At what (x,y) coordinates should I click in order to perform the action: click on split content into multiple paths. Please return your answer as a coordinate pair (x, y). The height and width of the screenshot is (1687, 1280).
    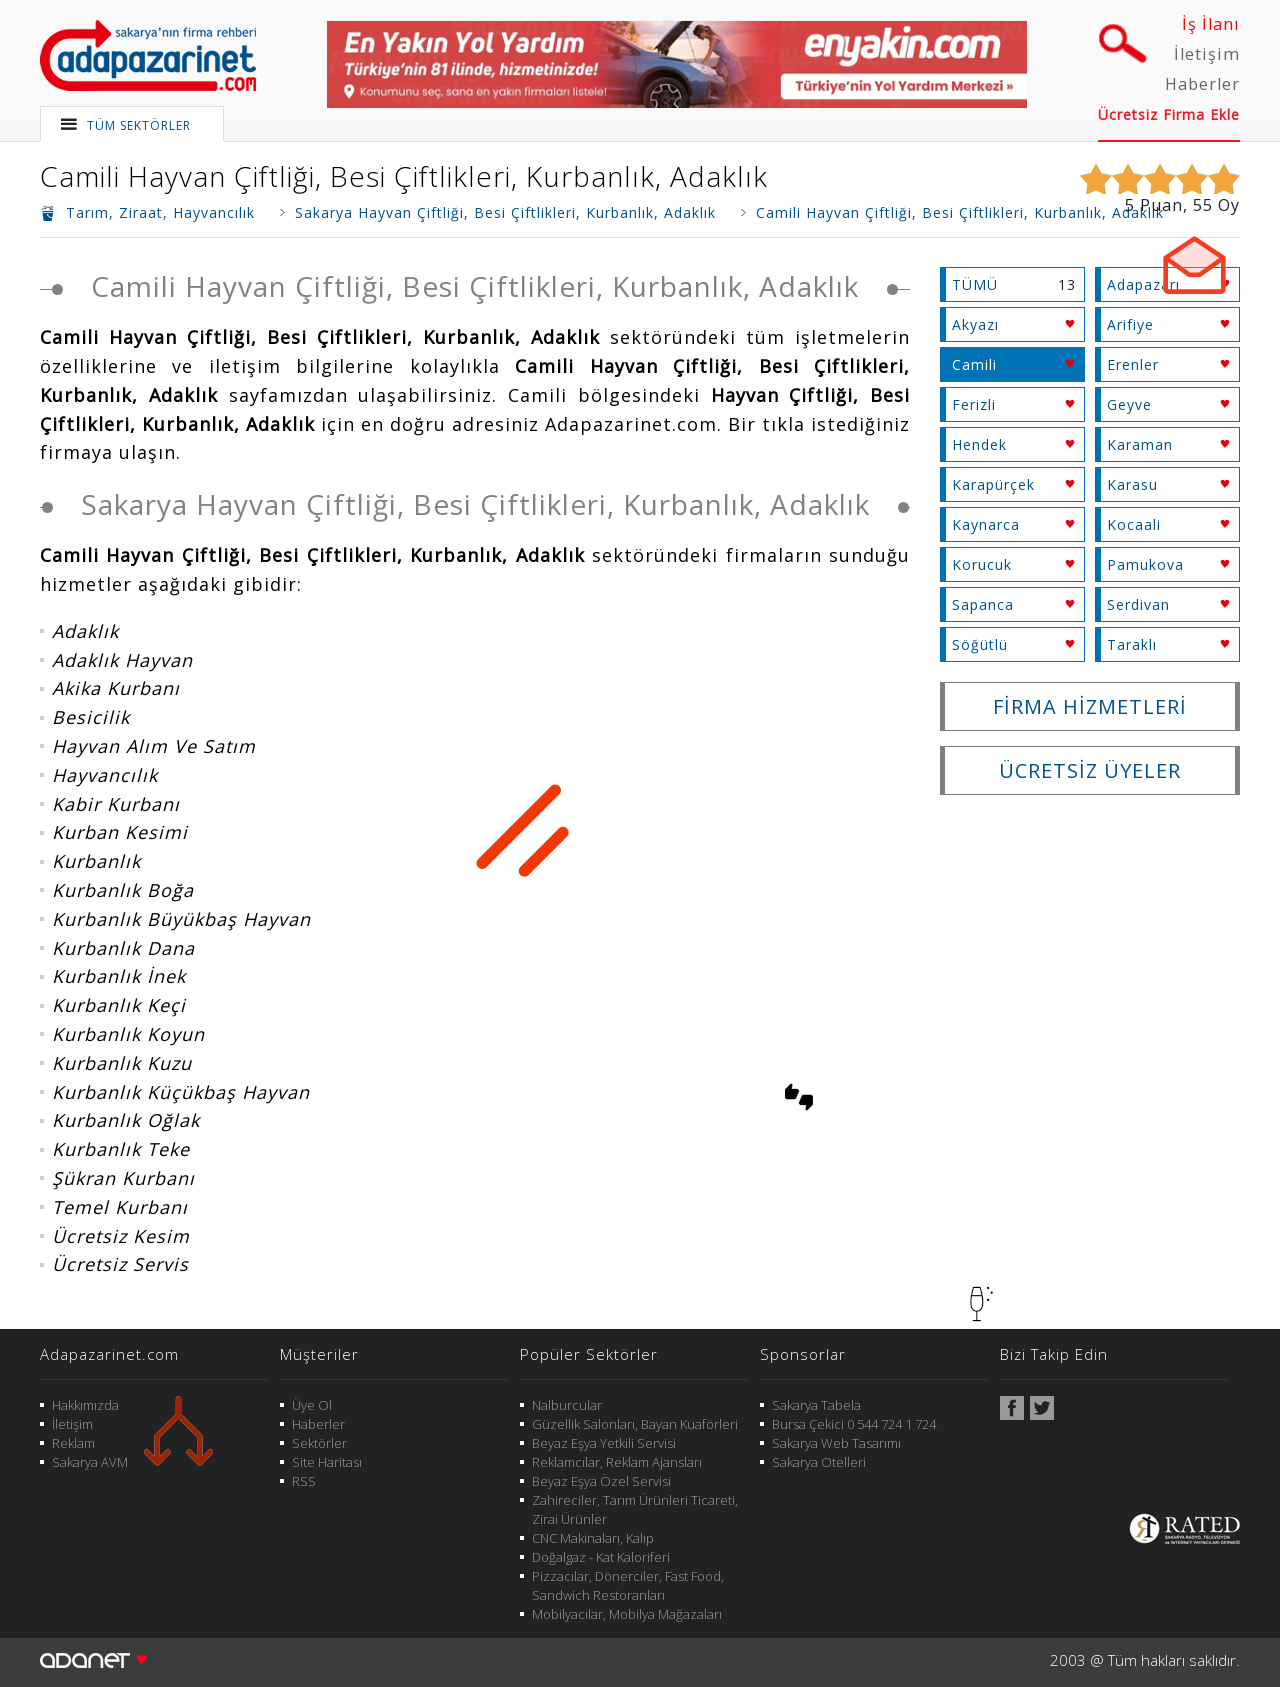
    Looking at the image, I should click on (178, 1433).